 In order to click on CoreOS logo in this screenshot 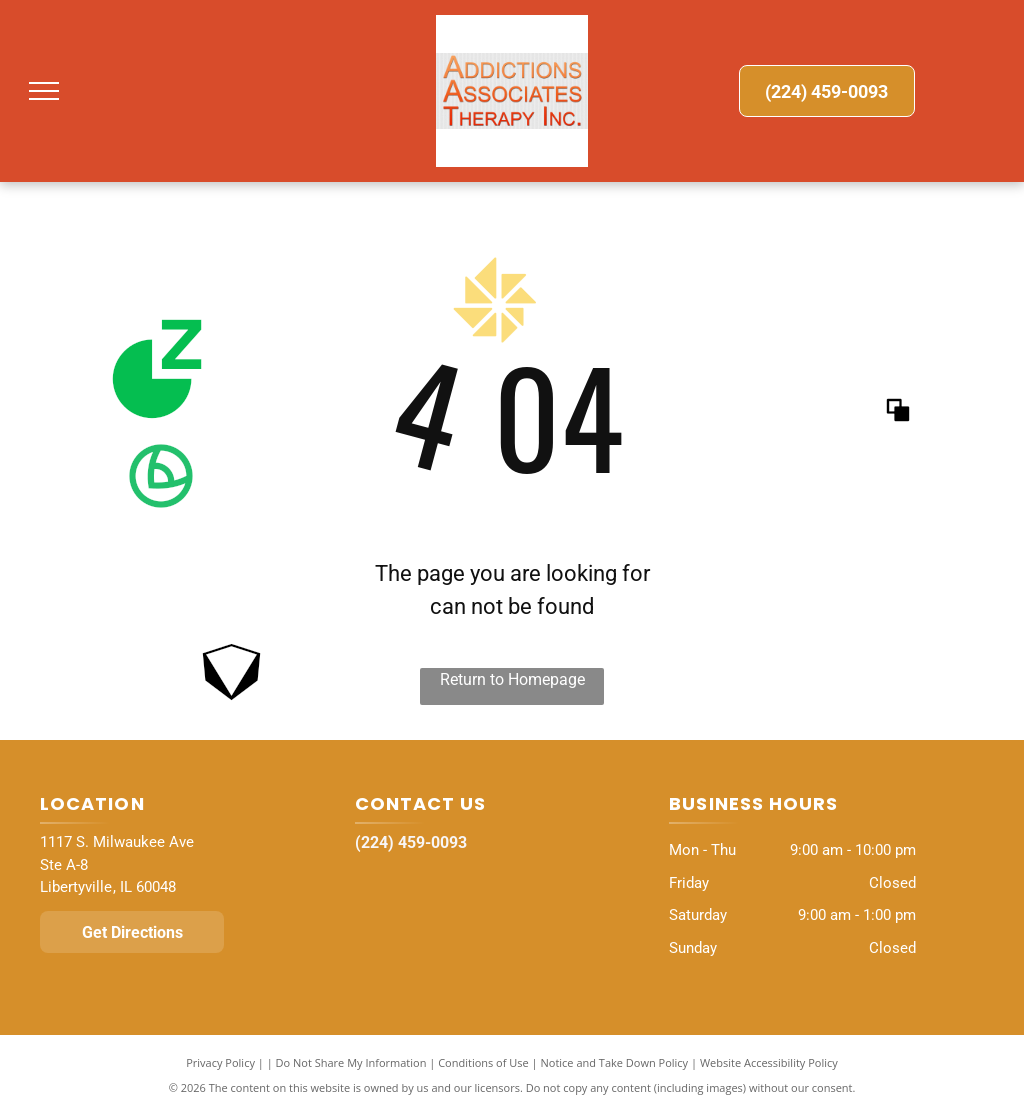, I will do `click(161, 476)`.